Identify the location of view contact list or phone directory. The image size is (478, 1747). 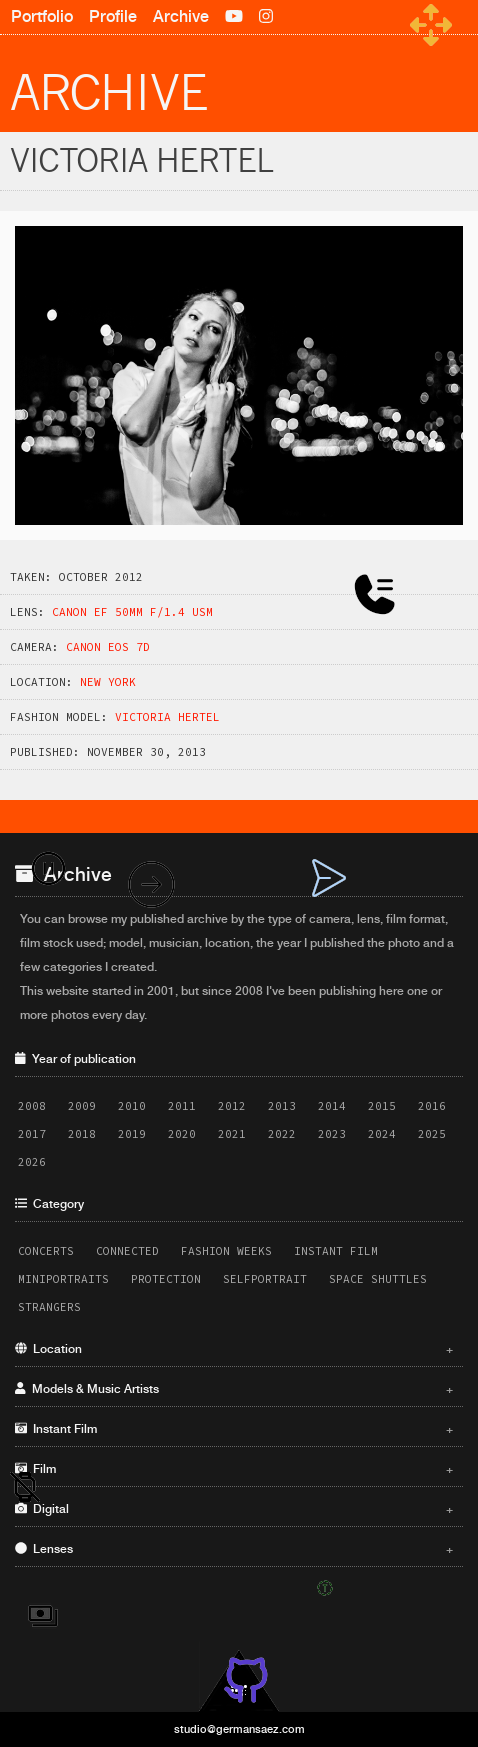
(375, 593).